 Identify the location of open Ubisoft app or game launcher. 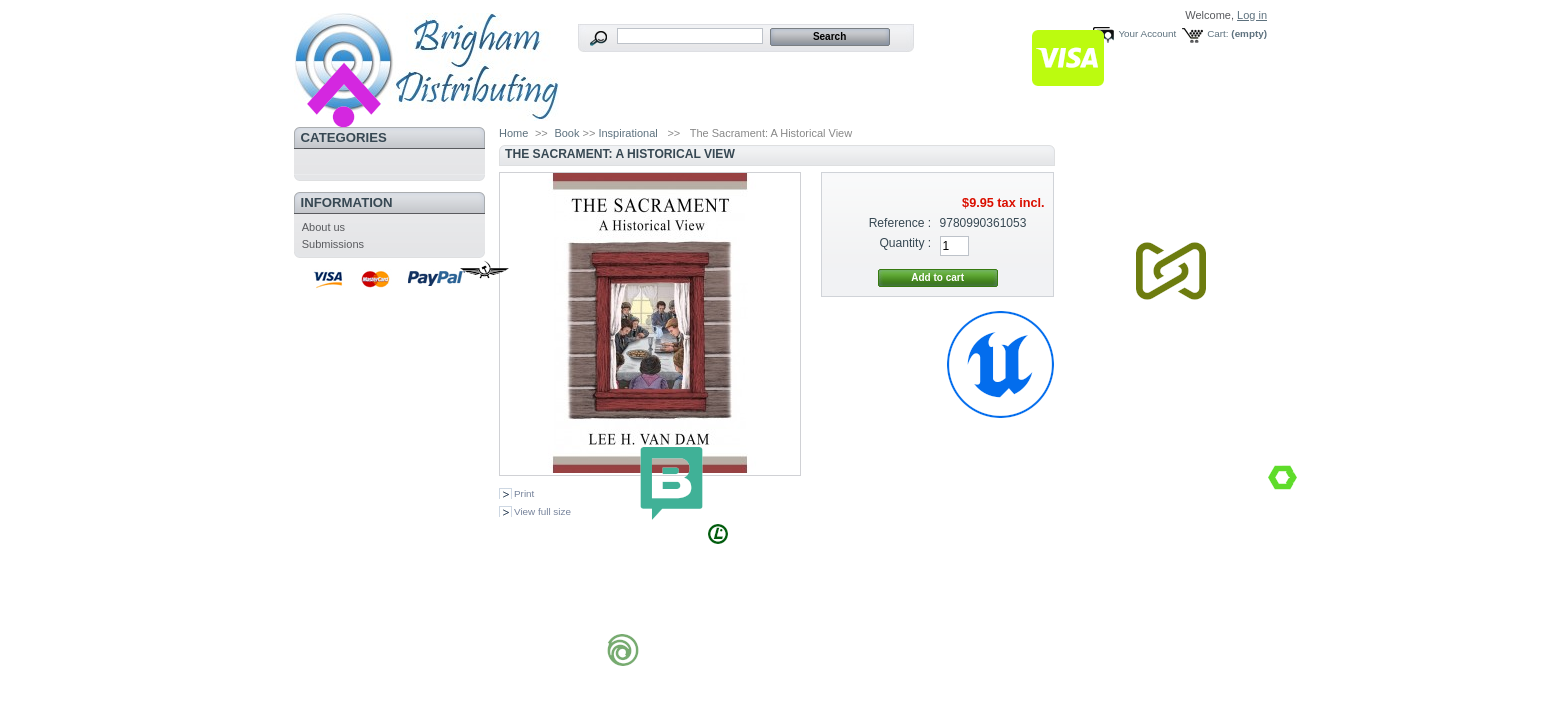
(623, 650).